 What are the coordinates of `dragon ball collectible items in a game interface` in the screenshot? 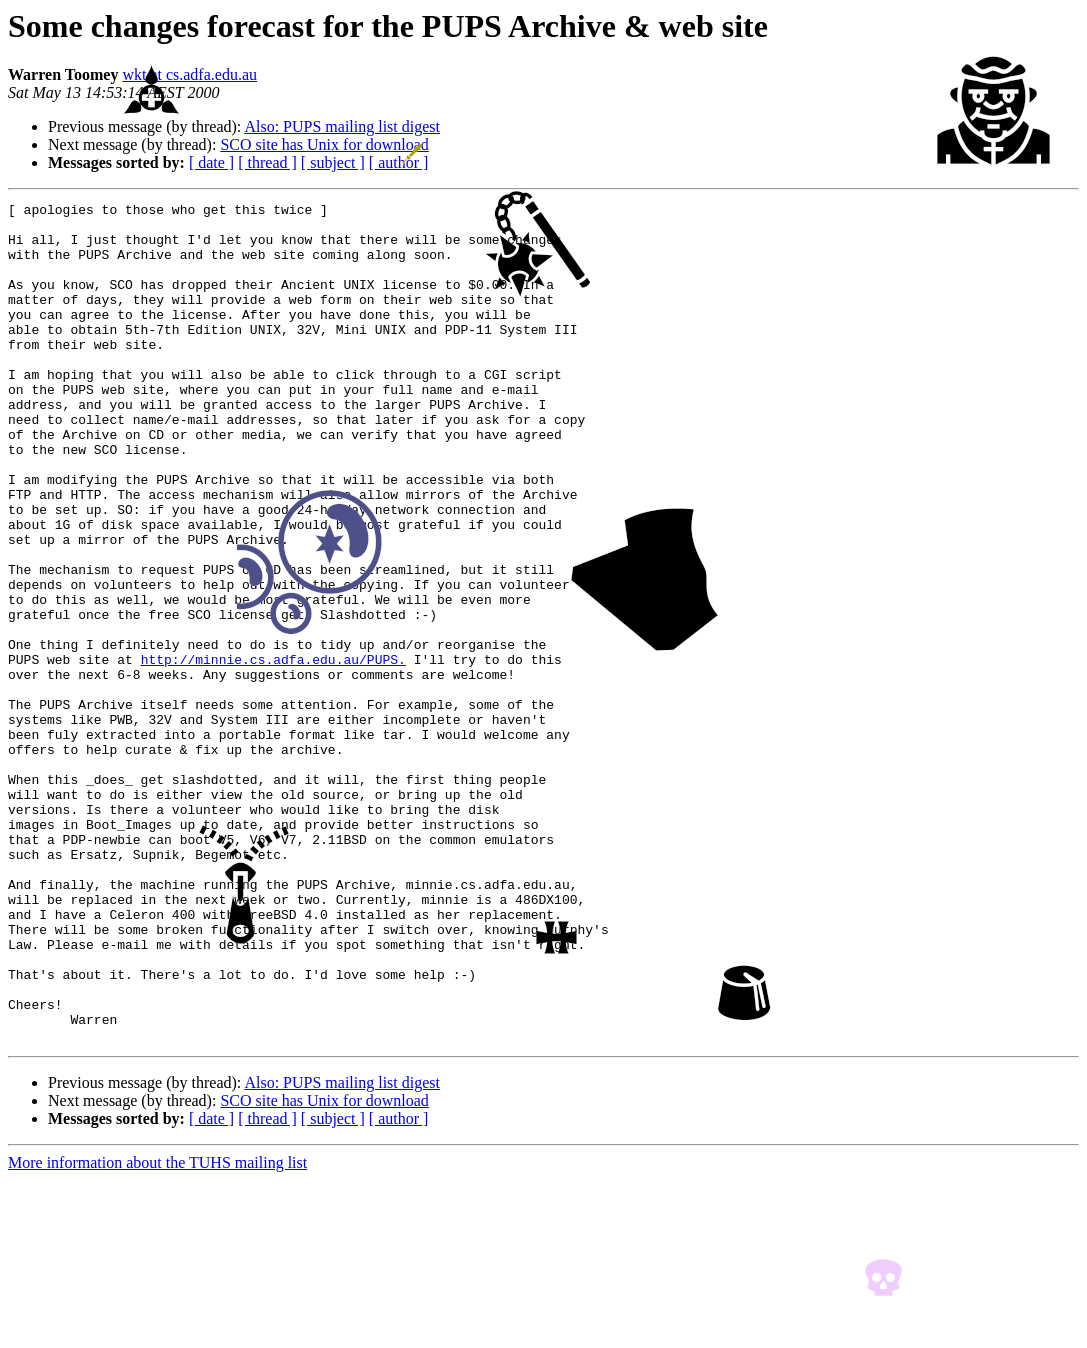 It's located at (309, 563).